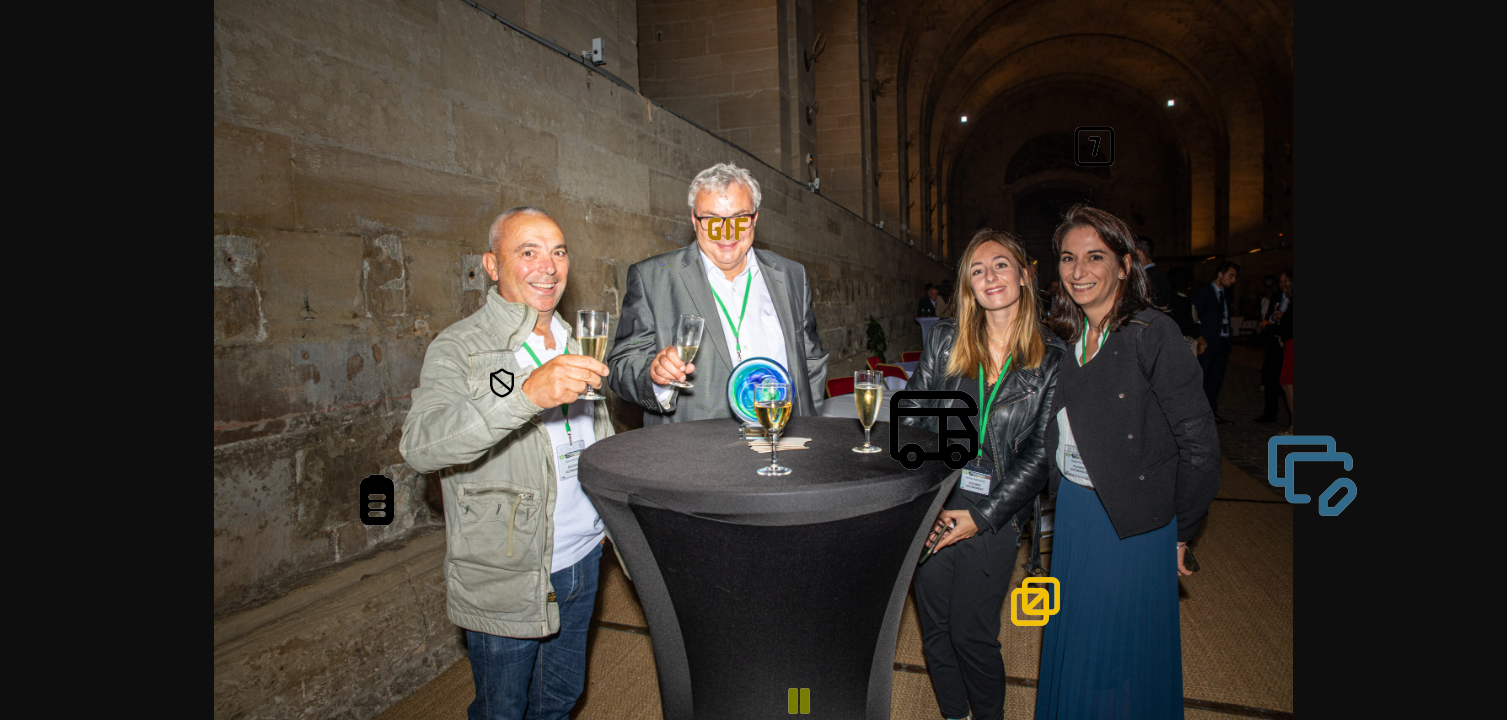  Describe the element at coordinates (728, 229) in the screenshot. I see `insert a gif into your message` at that location.